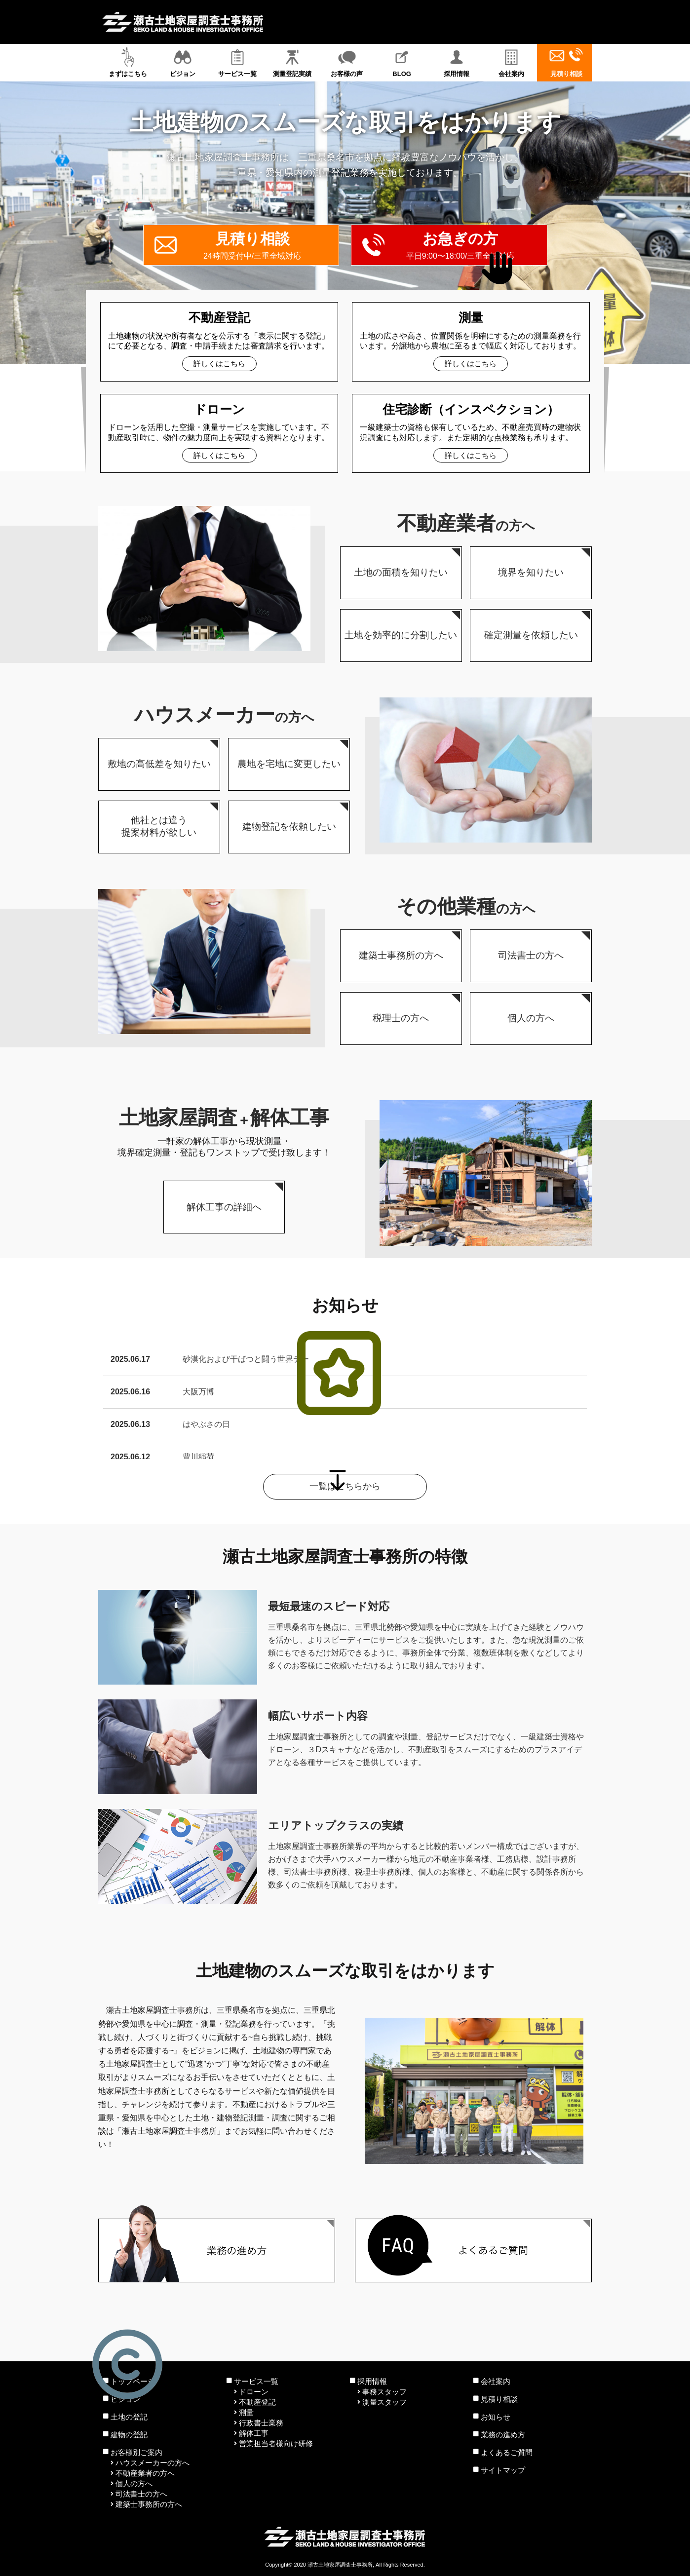 The height and width of the screenshot is (2576, 690). I want to click on add item to favorites, so click(339, 1373).